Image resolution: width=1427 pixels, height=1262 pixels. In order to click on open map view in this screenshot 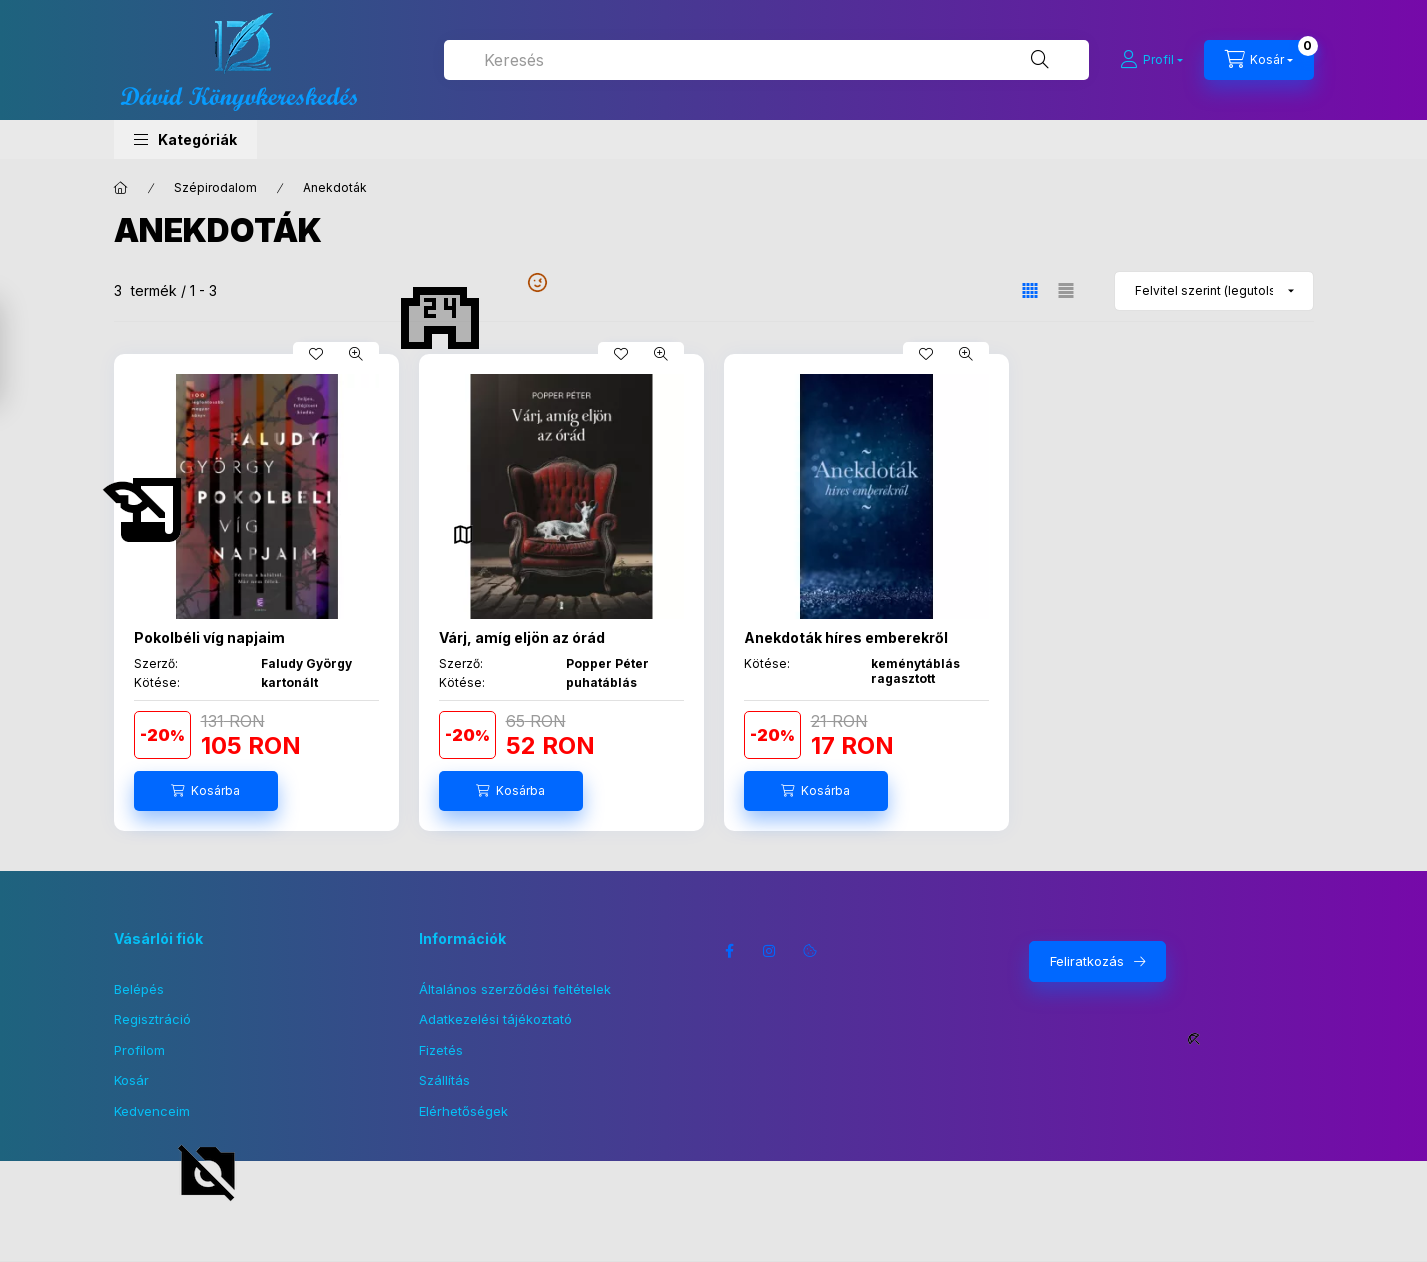, I will do `click(463, 534)`.